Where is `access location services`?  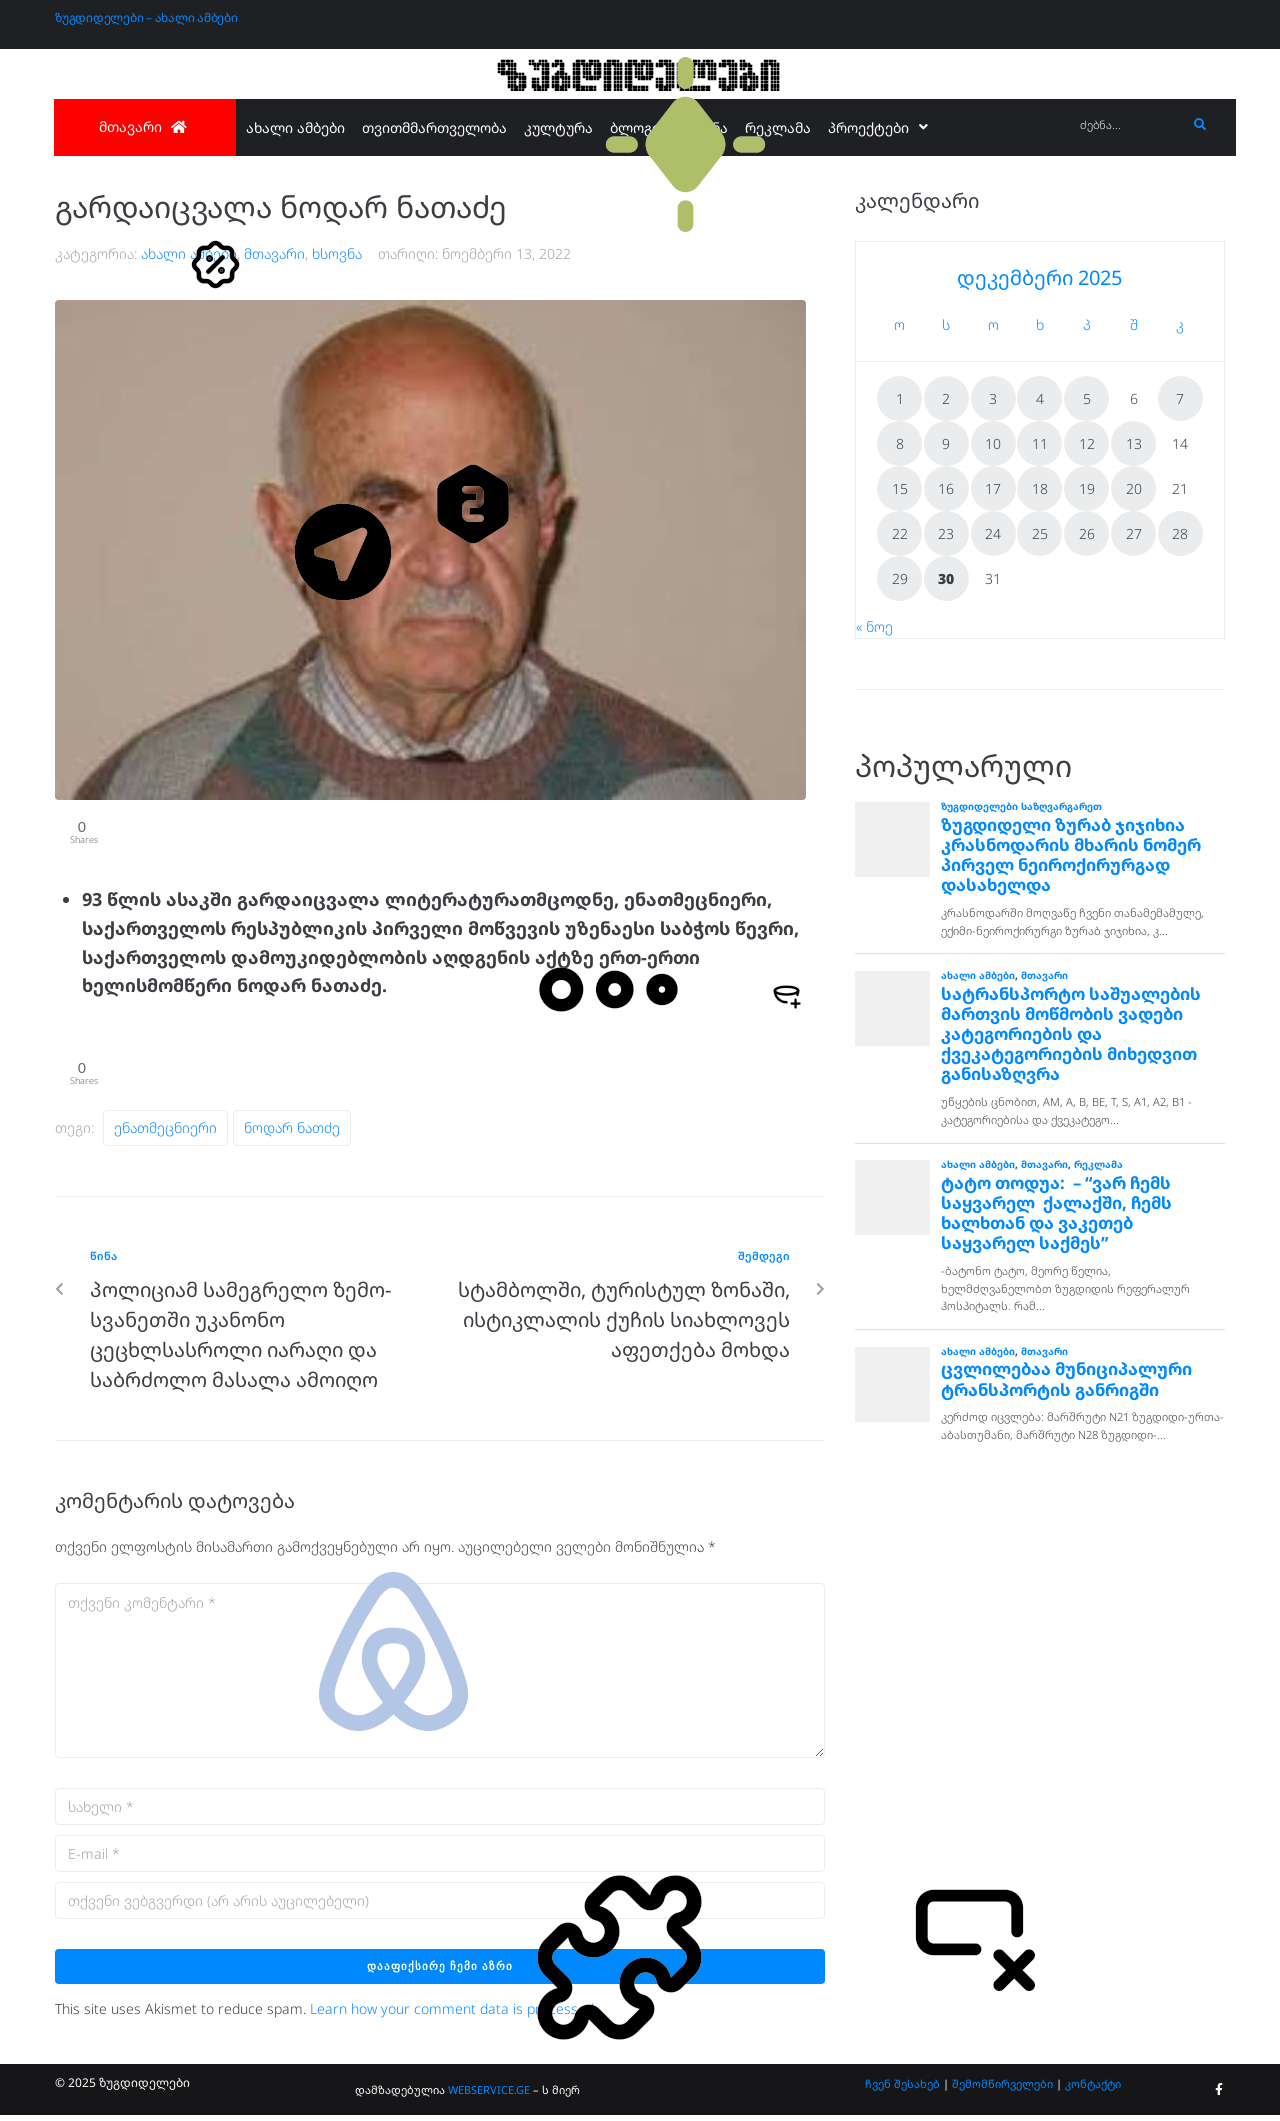
access location services is located at coordinates (343, 552).